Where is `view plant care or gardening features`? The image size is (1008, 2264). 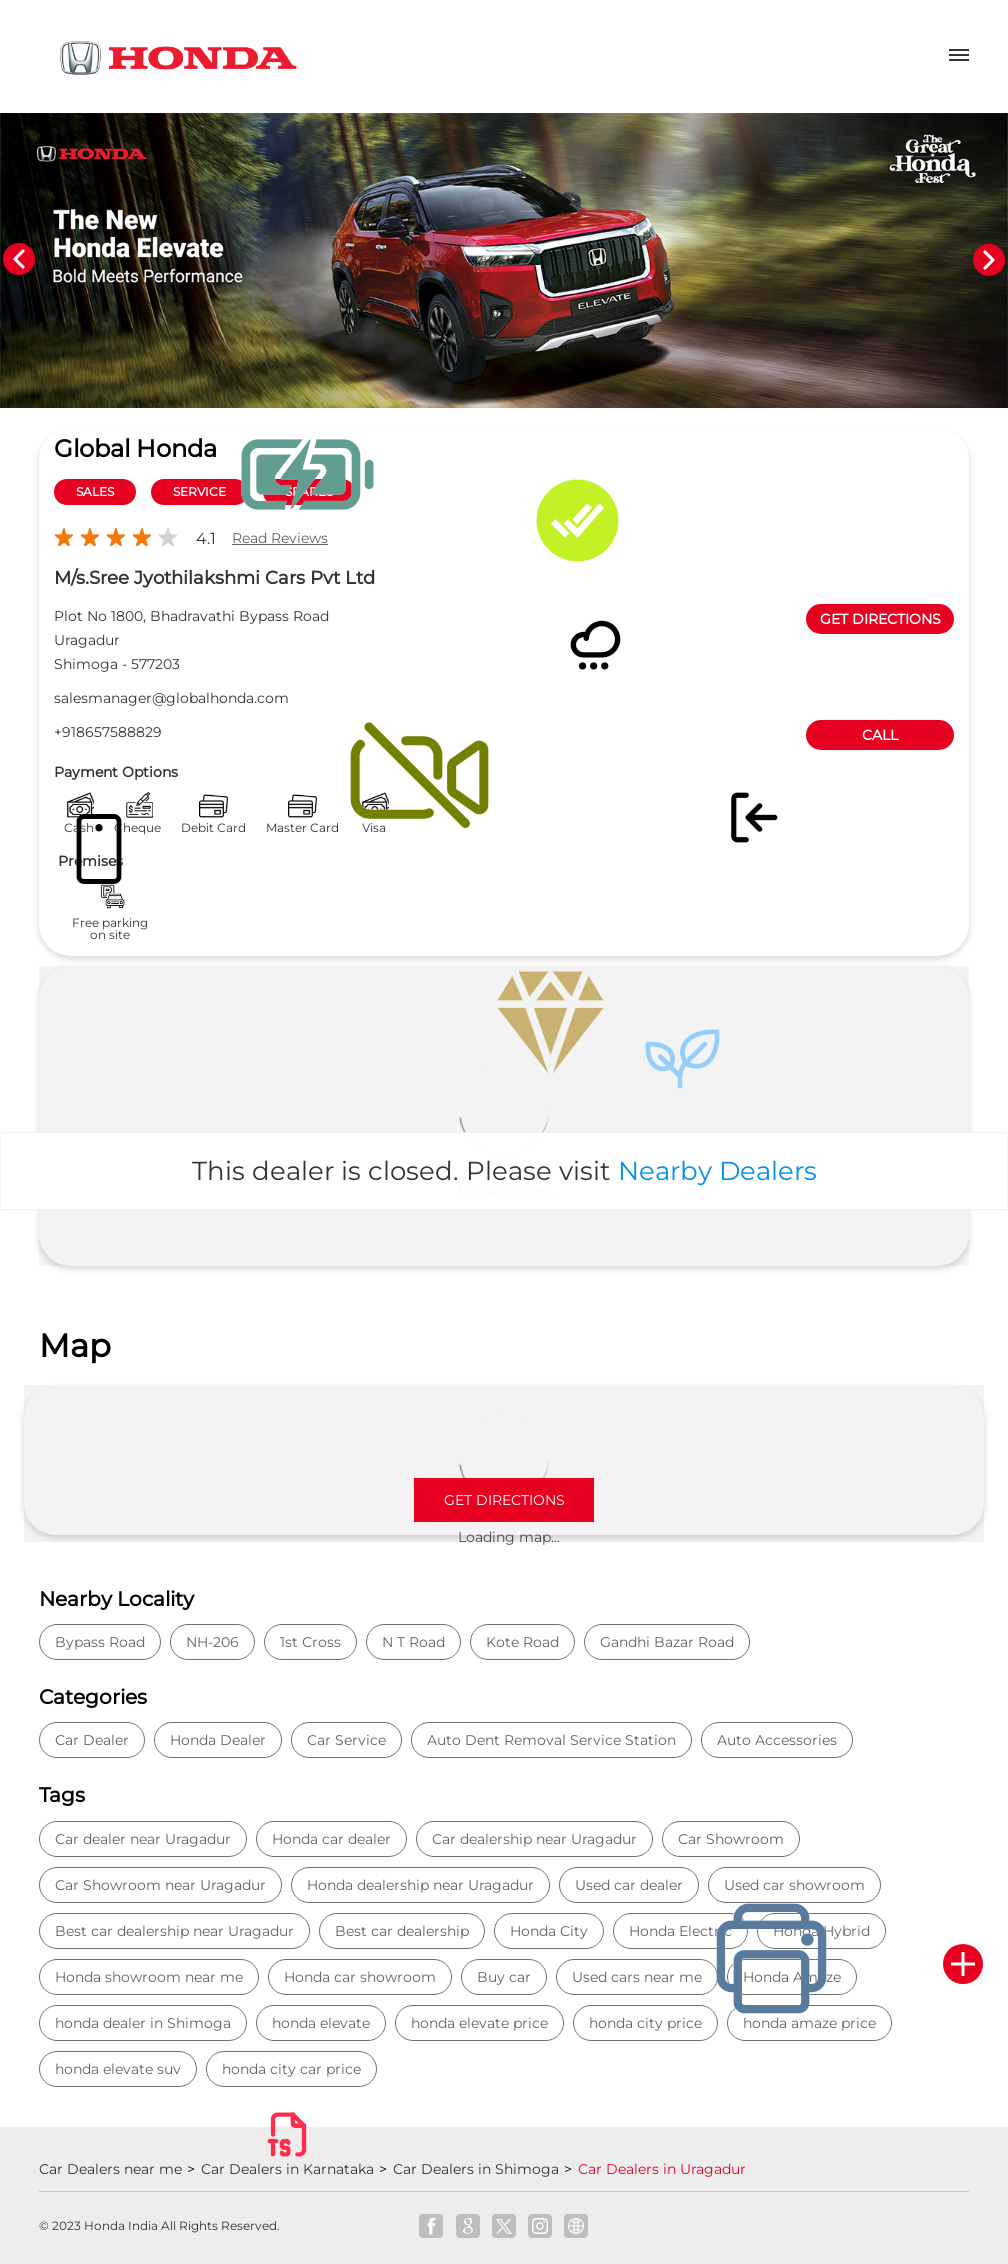
view plant care or gardening features is located at coordinates (682, 1056).